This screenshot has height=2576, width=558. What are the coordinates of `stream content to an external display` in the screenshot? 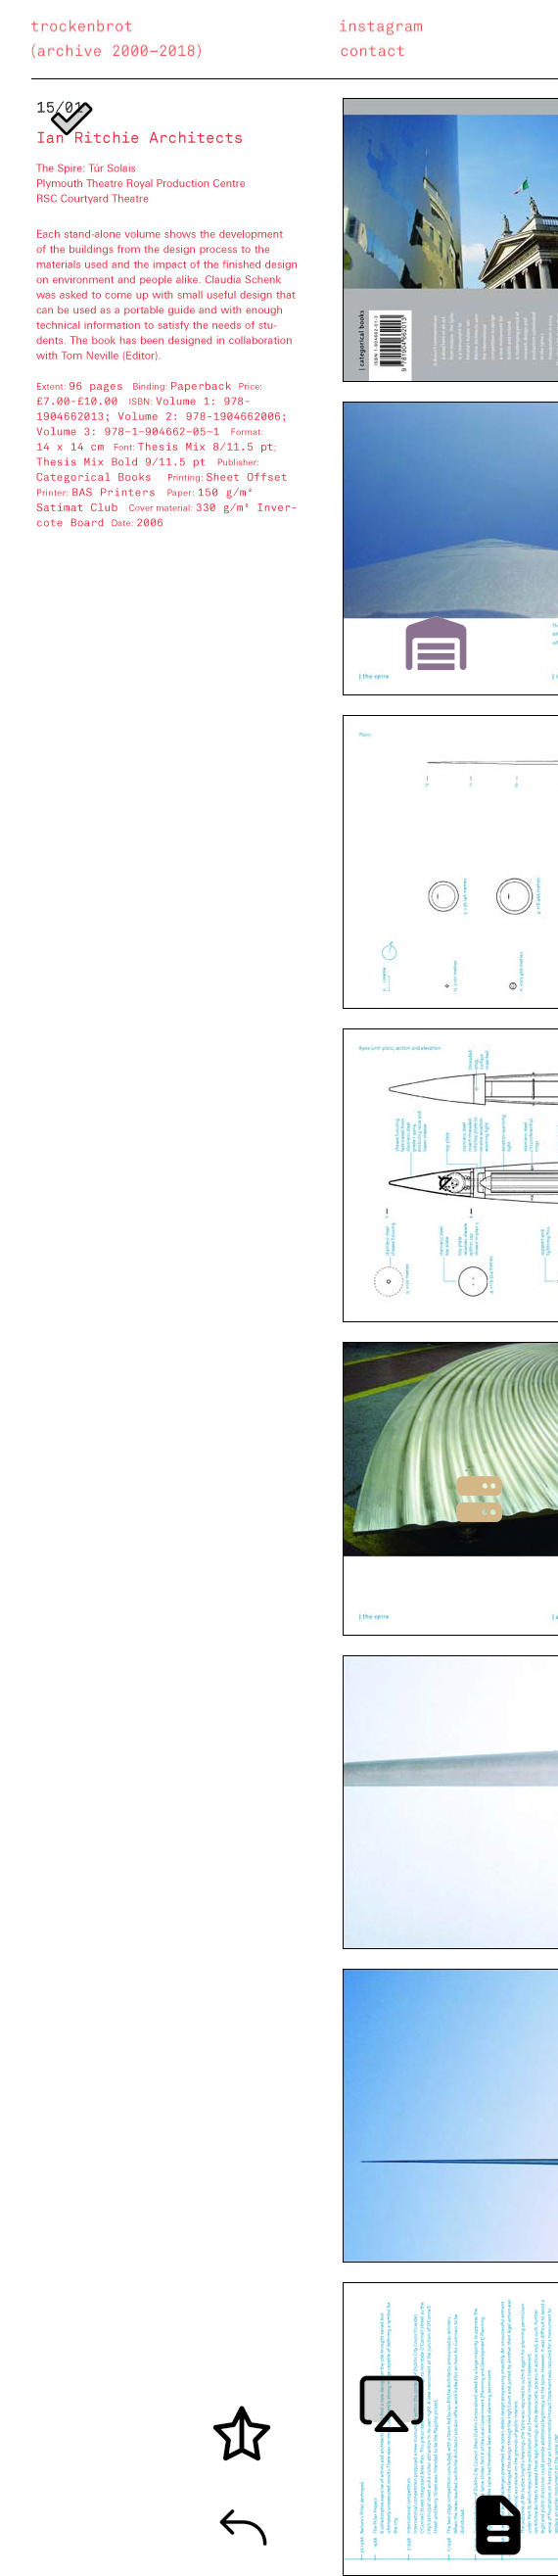 It's located at (392, 2403).